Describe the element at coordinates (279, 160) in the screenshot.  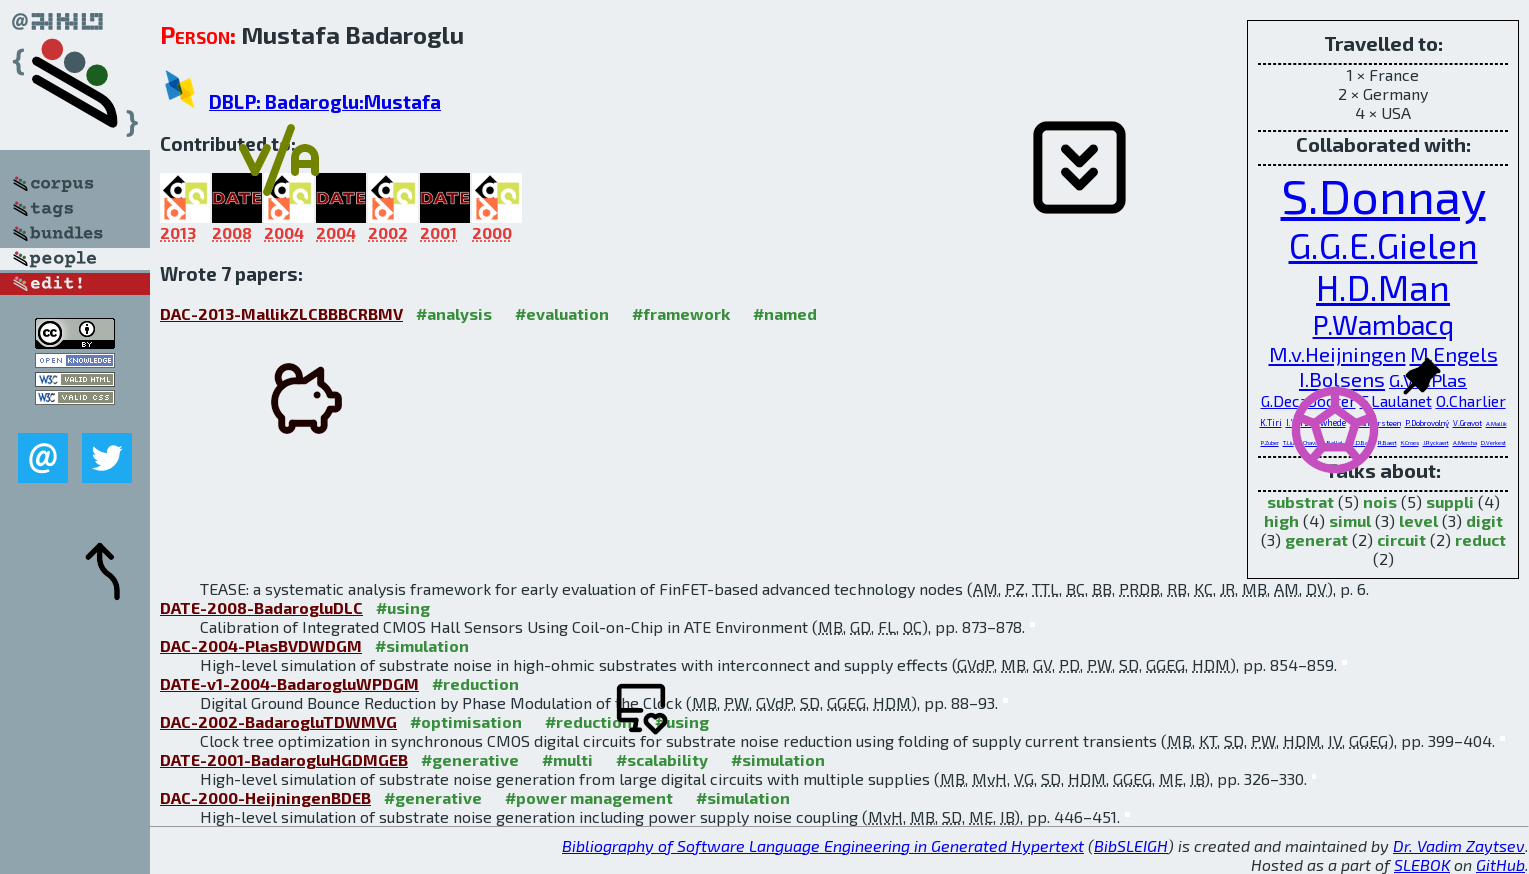
I see `adjust letter spacing in text` at that location.